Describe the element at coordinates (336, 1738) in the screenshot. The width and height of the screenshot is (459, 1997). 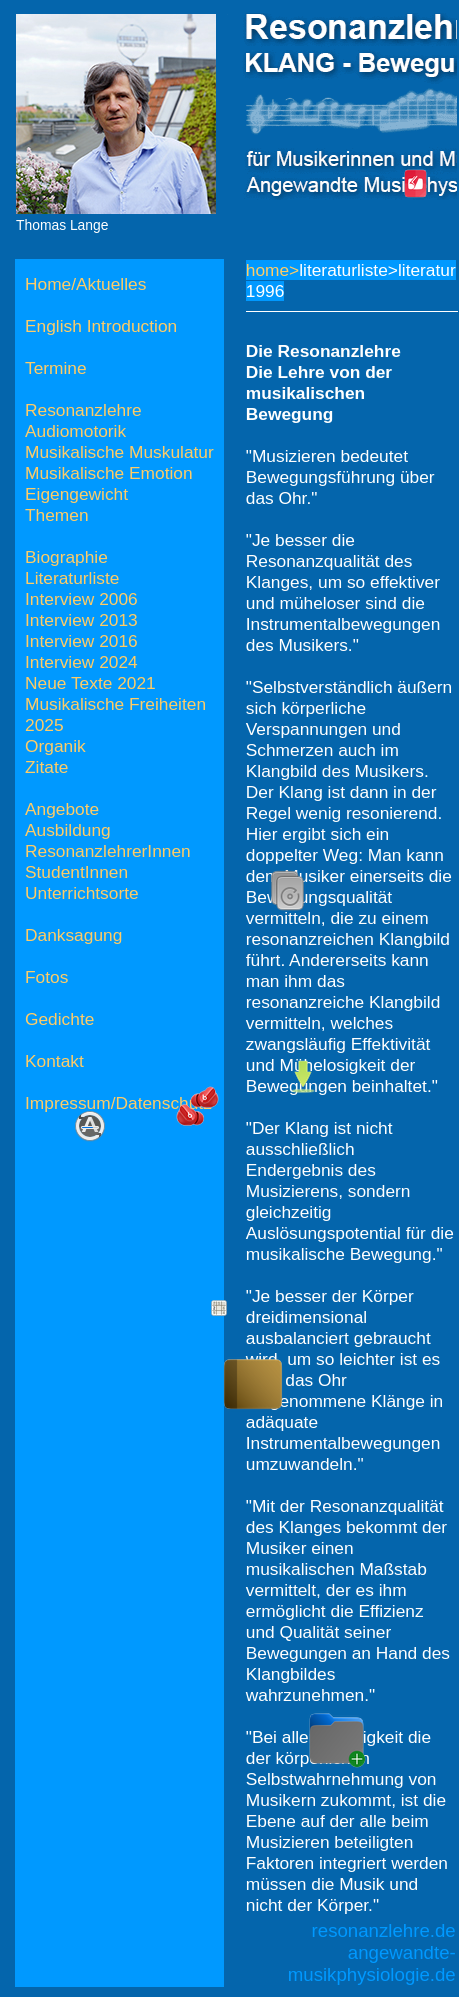
I see `create a new folder` at that location.